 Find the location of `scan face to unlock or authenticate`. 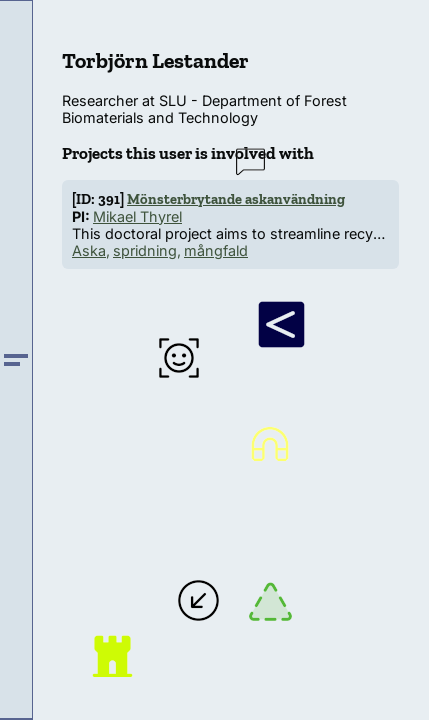

scan face to unlock or authenticate is located at coordinates (179, 358).